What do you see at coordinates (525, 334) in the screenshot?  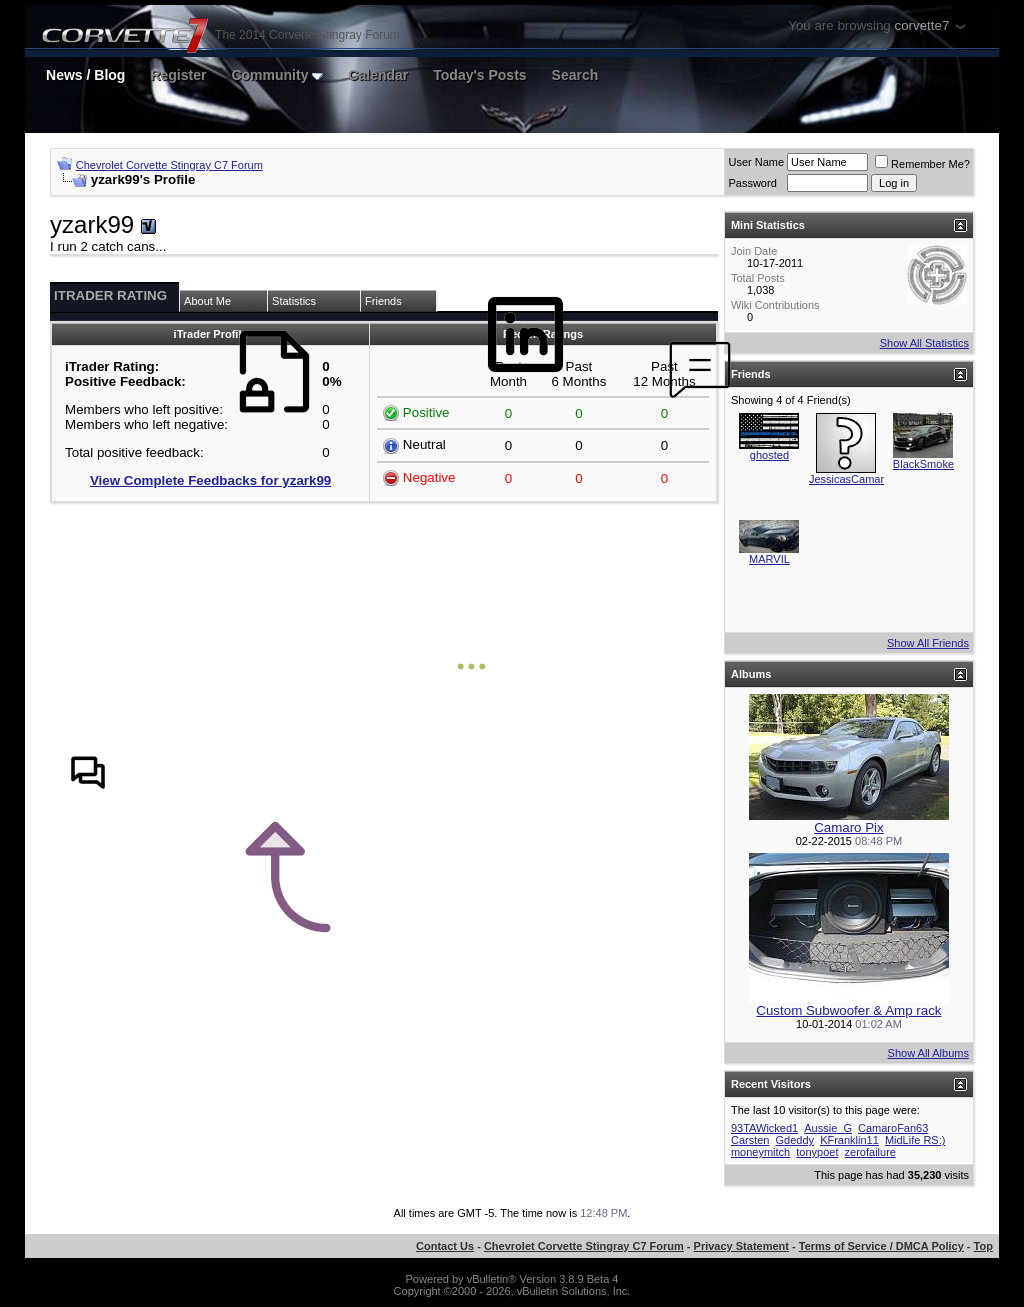 I see `open LinkedIn profile or app` at bounding box center [525, 334].